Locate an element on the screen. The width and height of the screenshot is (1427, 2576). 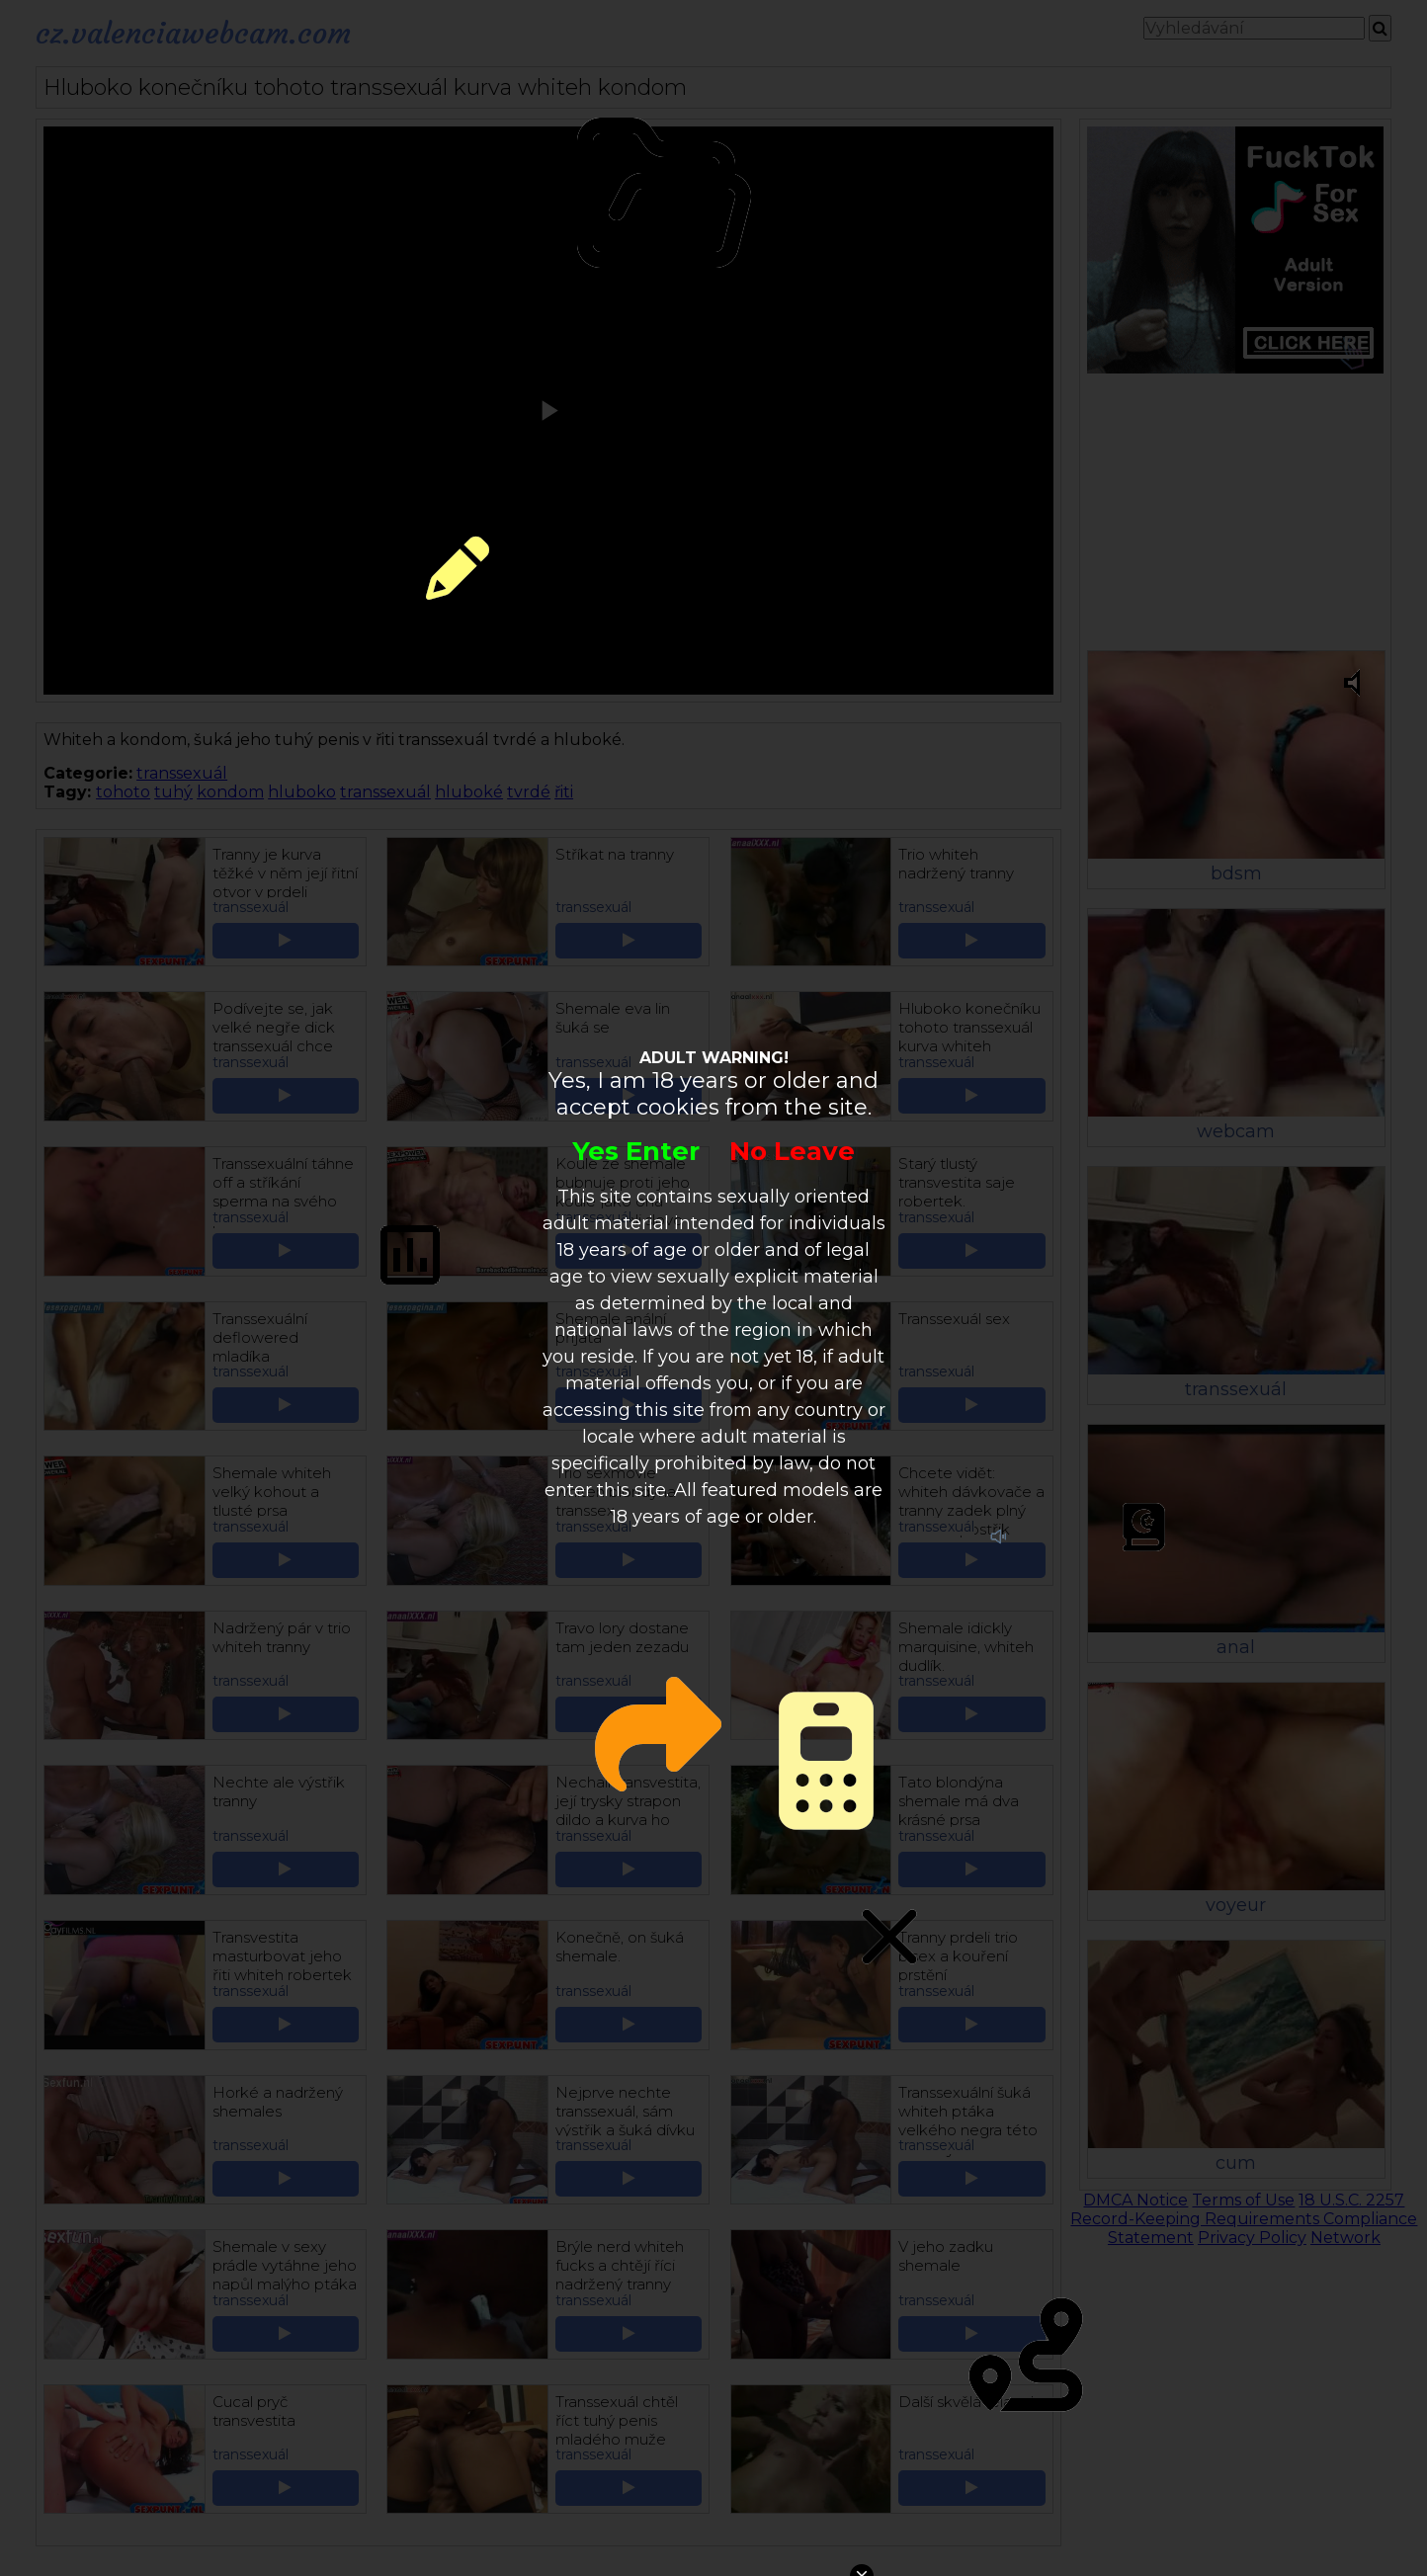
access quran or islamic religious texts is located at coordinates (1143, 1527).